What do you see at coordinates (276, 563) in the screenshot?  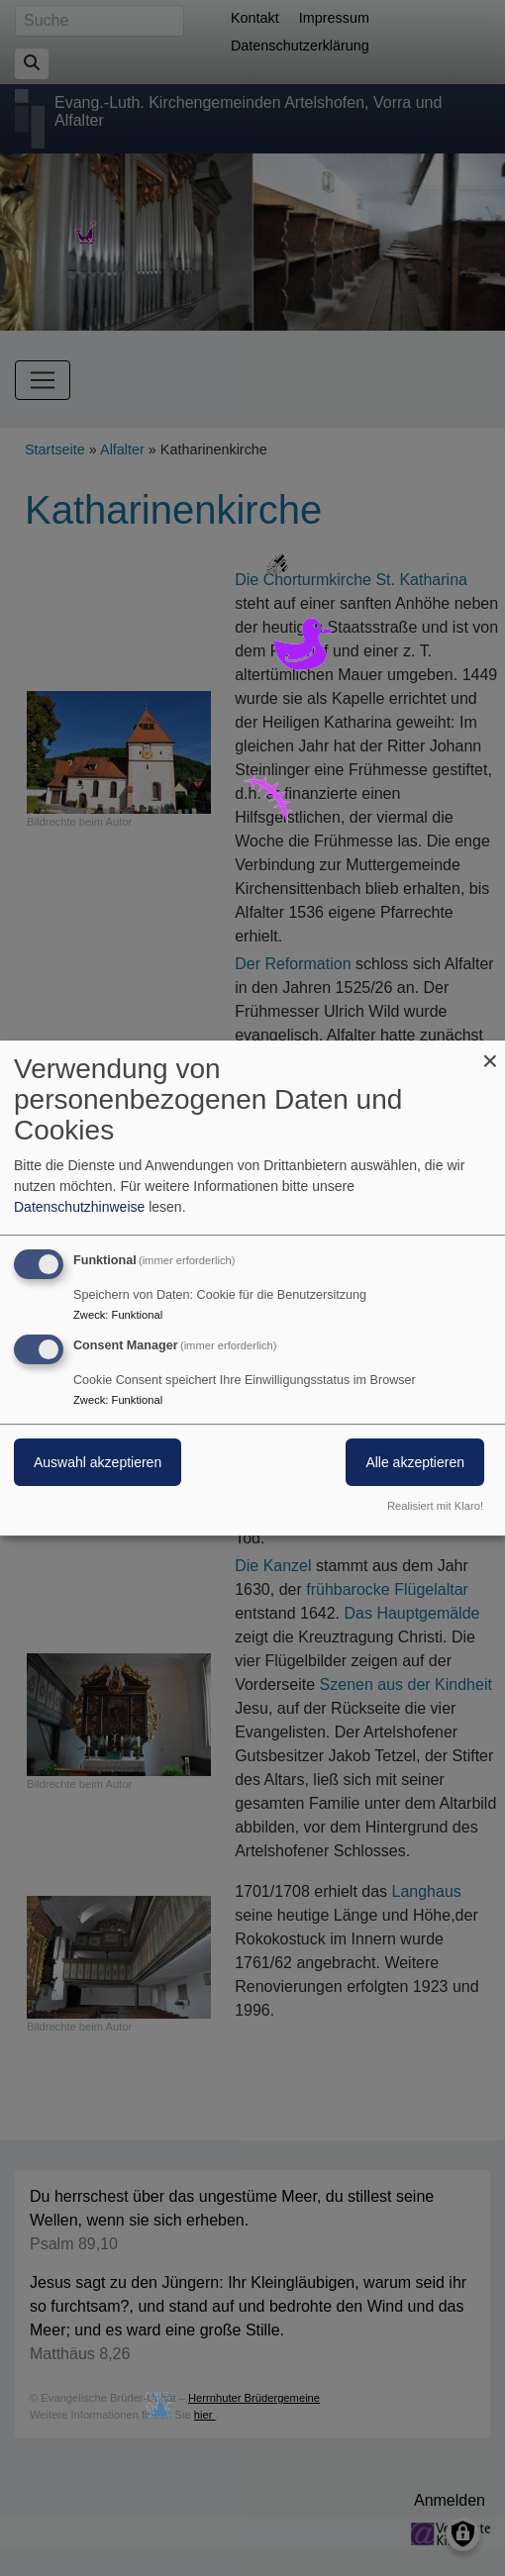 I see `wood resource inventory in a crafting game` at bounding box center [276, 563].